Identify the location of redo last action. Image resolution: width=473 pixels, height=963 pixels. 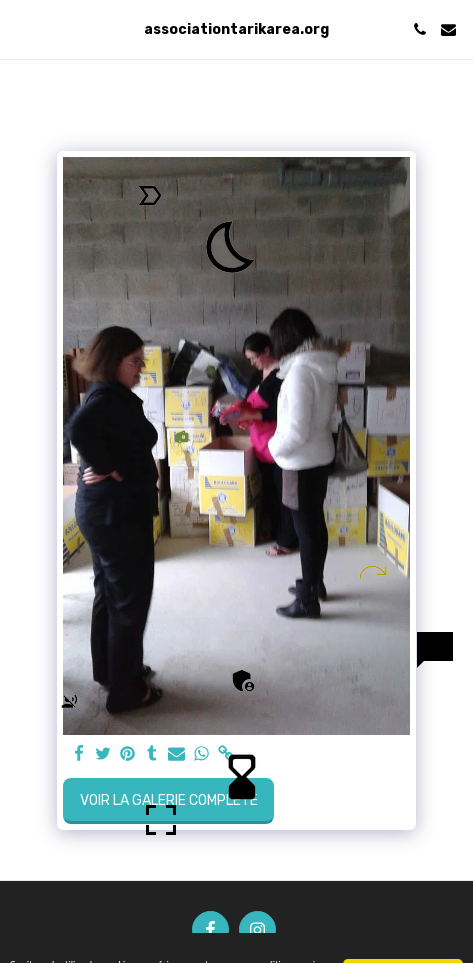
(372, 571).